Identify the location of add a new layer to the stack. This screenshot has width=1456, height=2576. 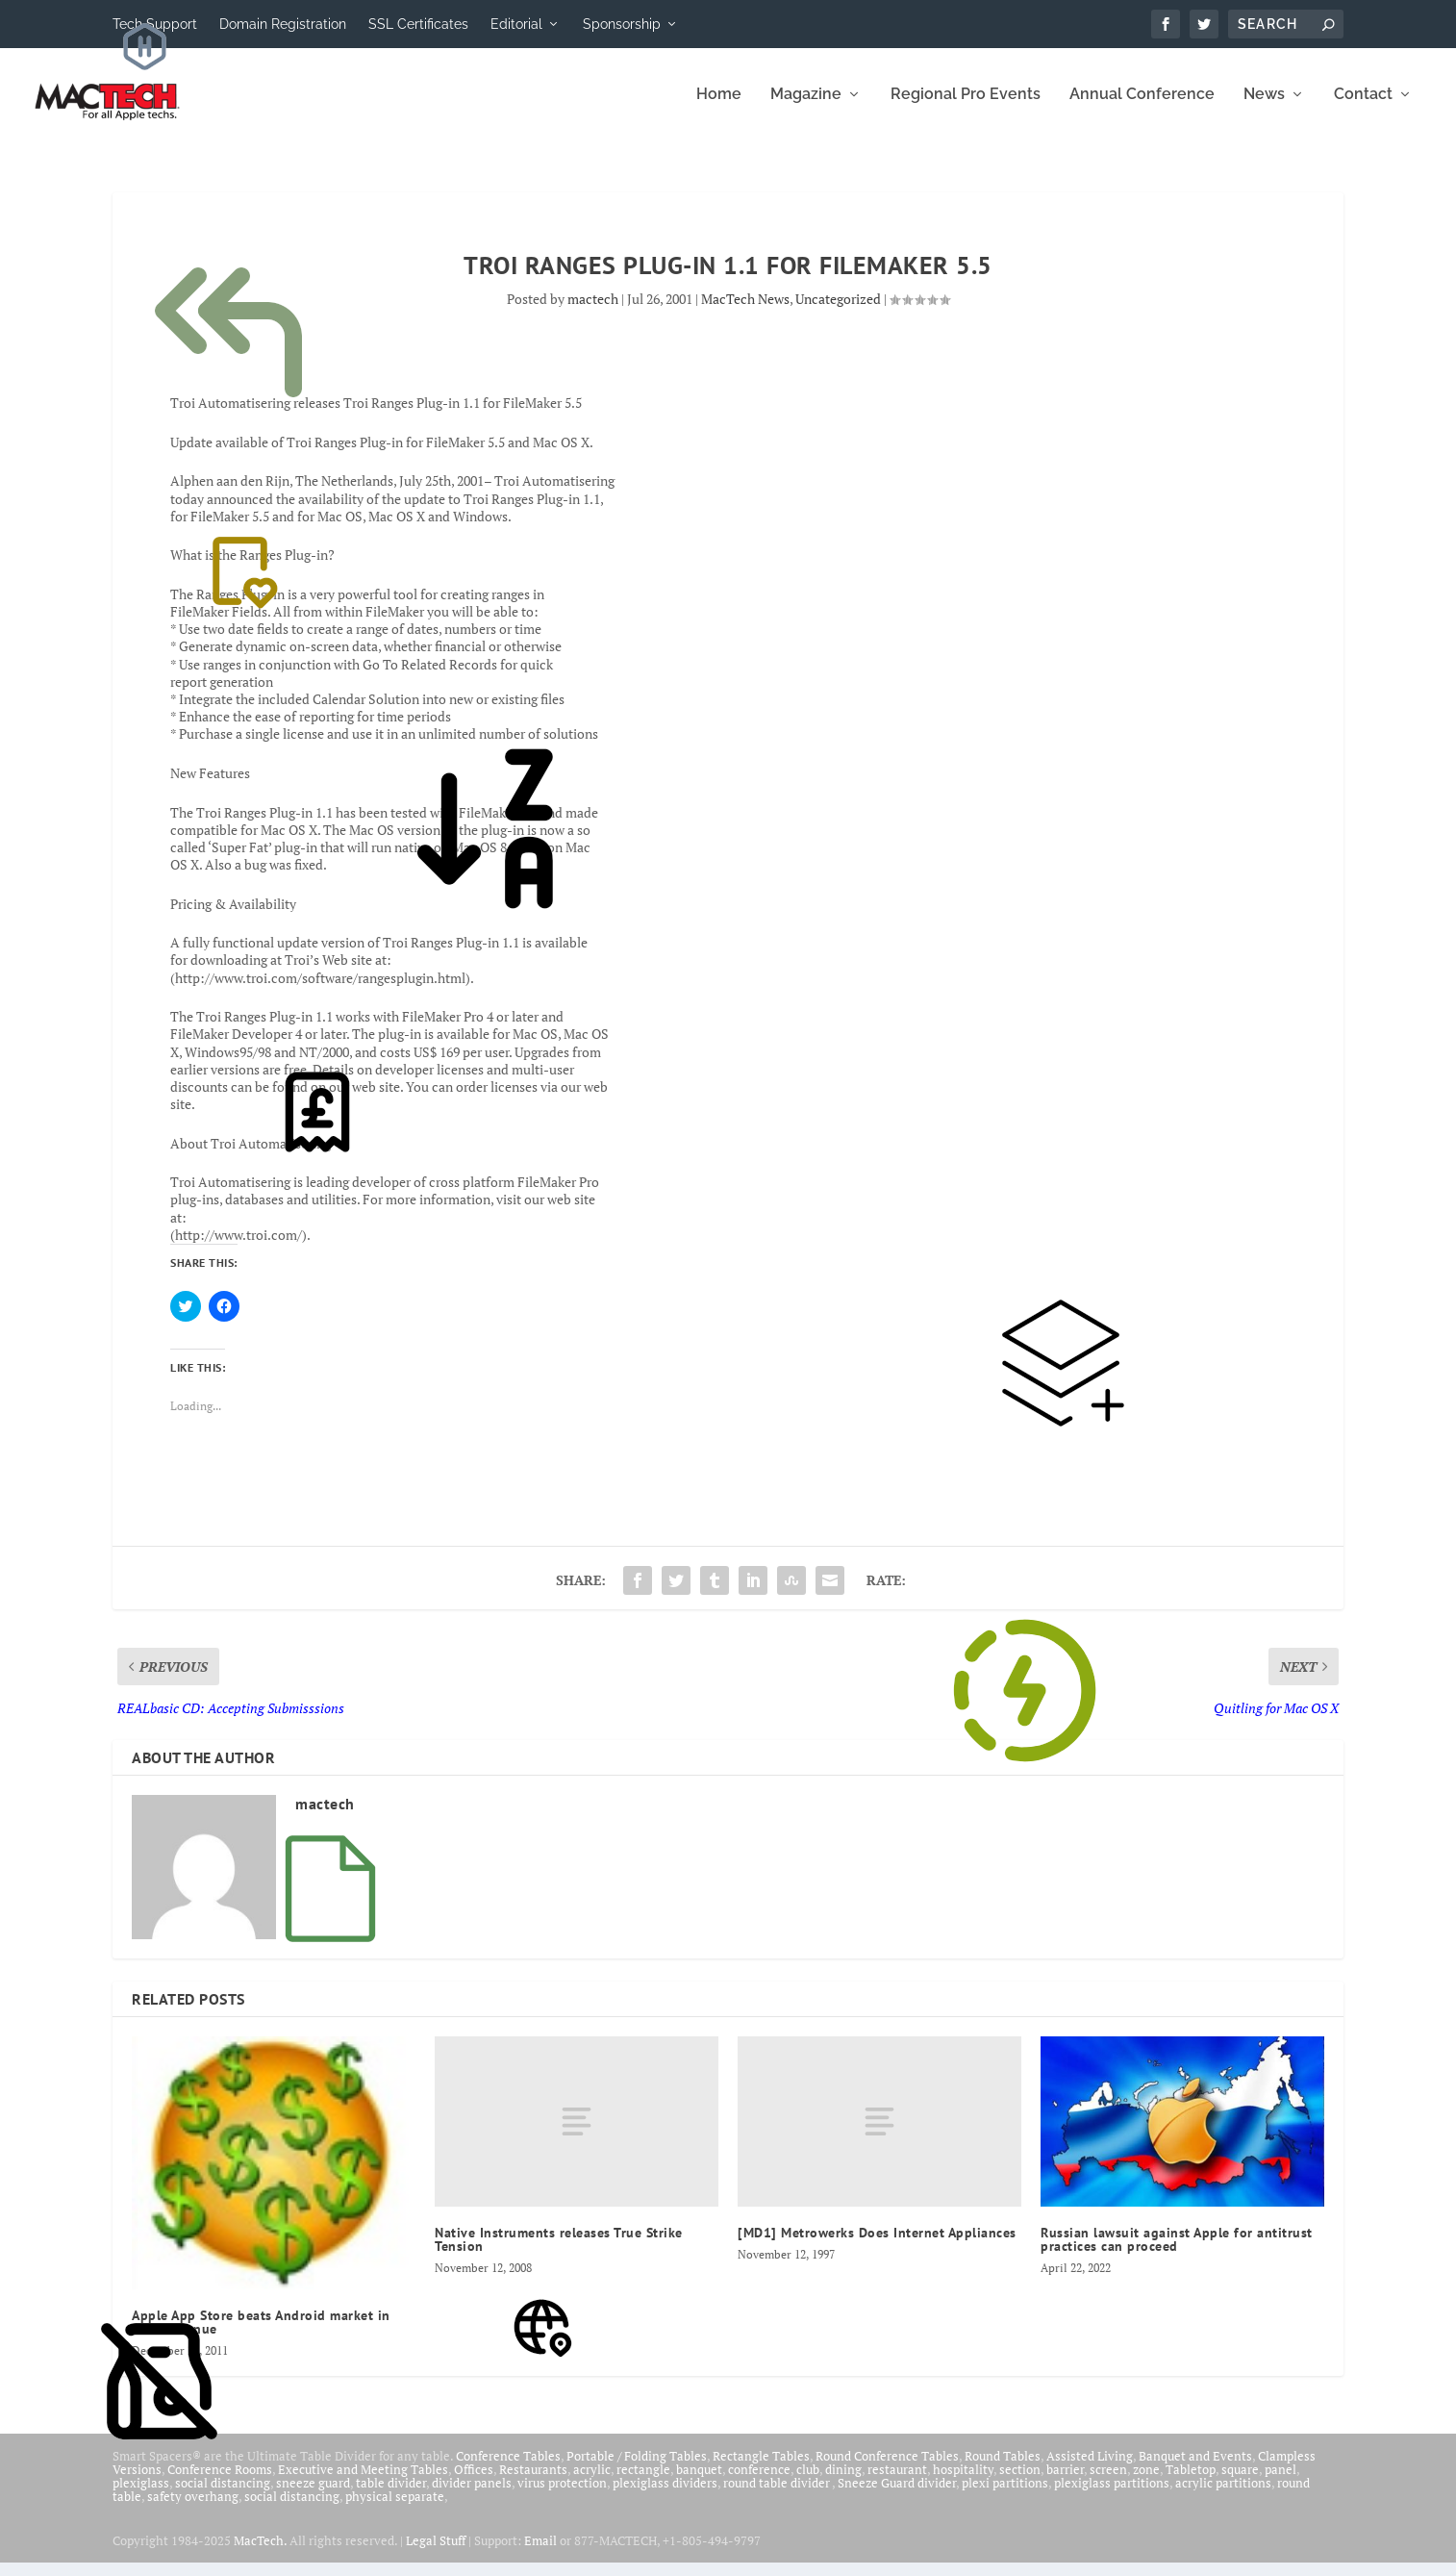
(1061, 1363).